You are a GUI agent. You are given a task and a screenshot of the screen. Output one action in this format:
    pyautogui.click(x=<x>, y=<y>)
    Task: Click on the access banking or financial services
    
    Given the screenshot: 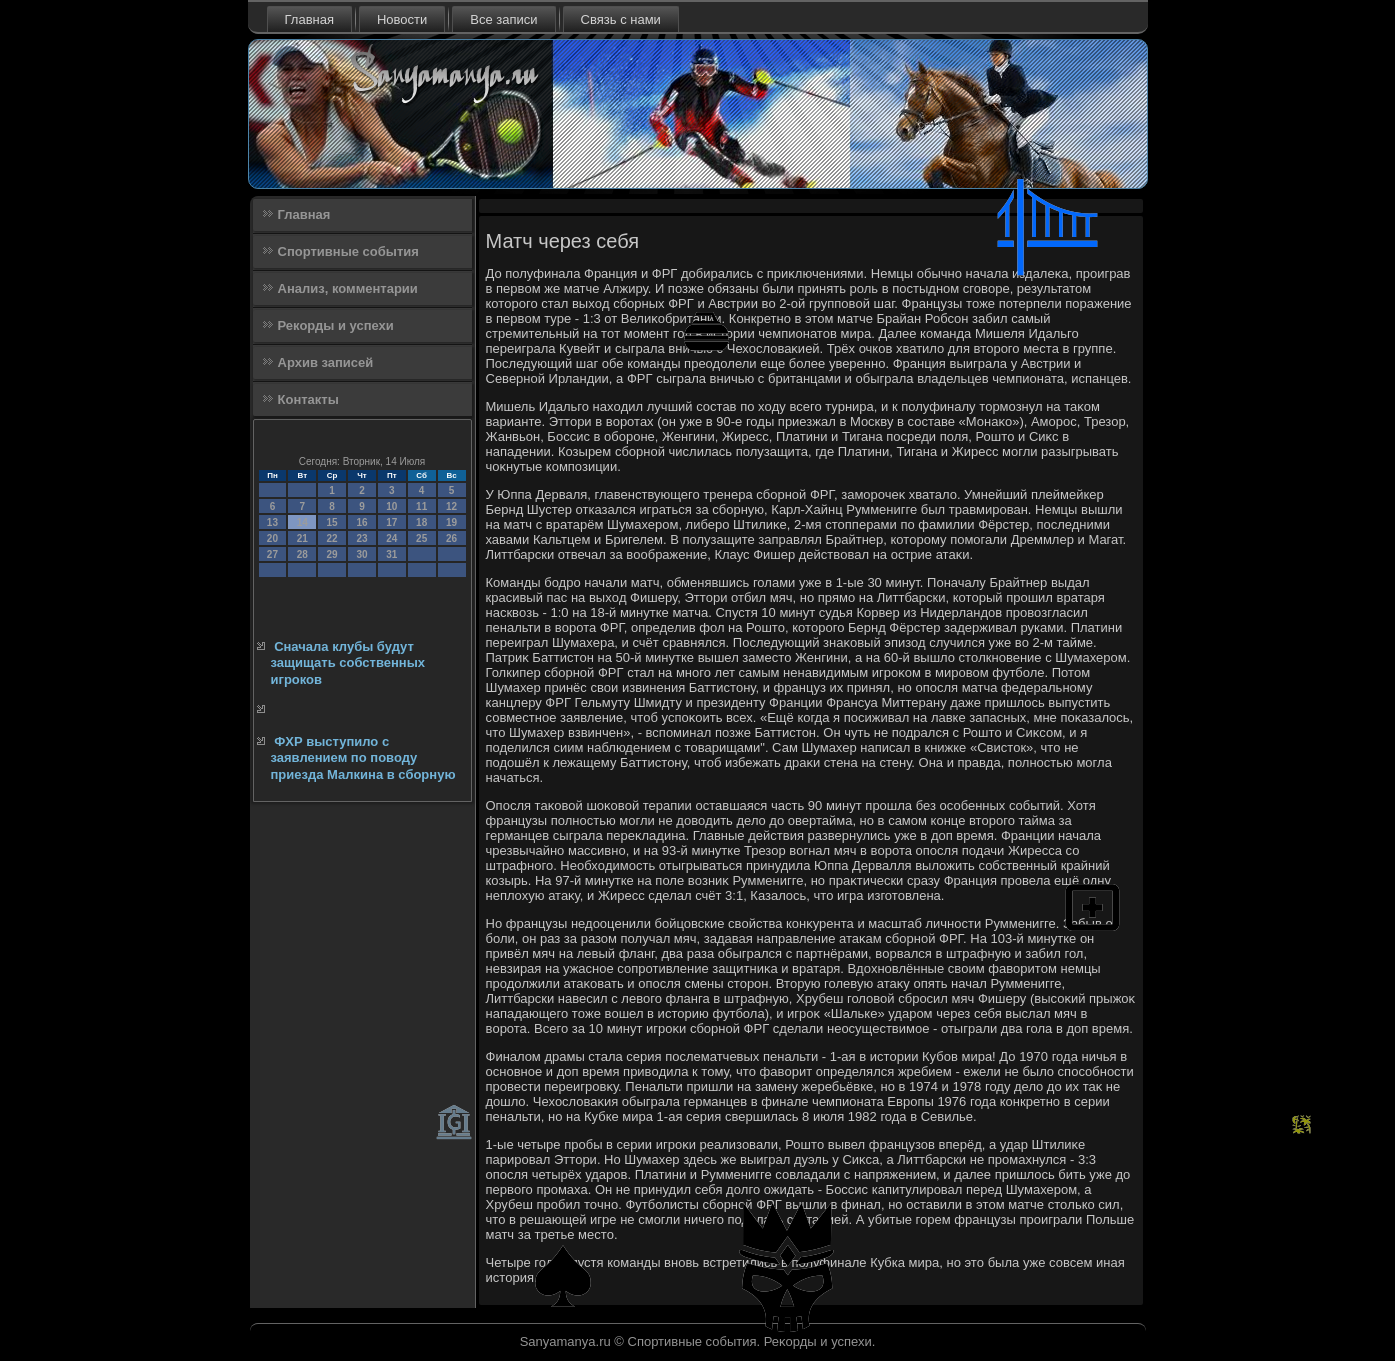 What is the action you would take?
    pyautogui.click(x=454, y=1122)
    